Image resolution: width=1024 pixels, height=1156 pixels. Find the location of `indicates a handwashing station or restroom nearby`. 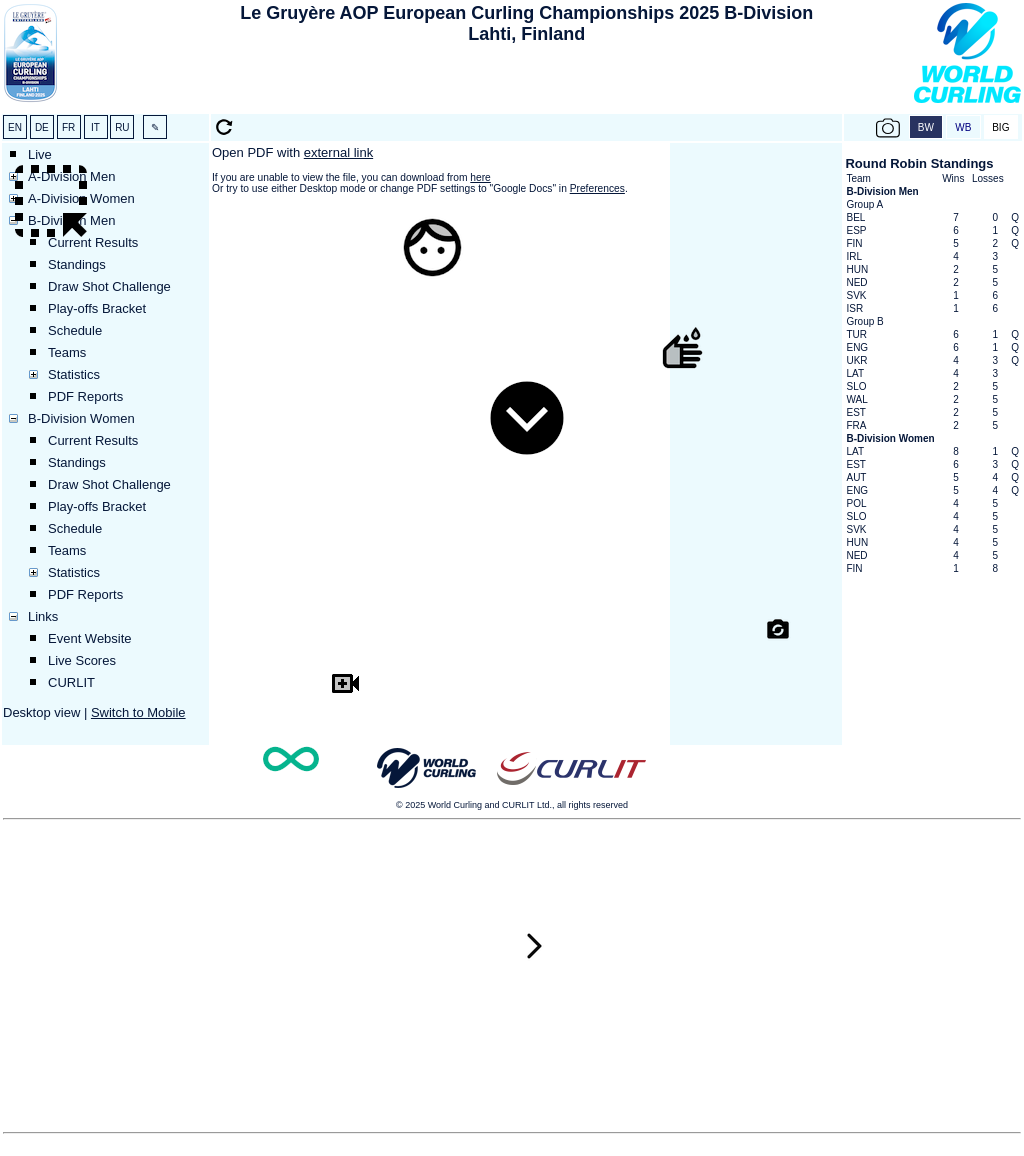

indicates a handwashing station or restroom nearby is located at coordinates (683, 347).